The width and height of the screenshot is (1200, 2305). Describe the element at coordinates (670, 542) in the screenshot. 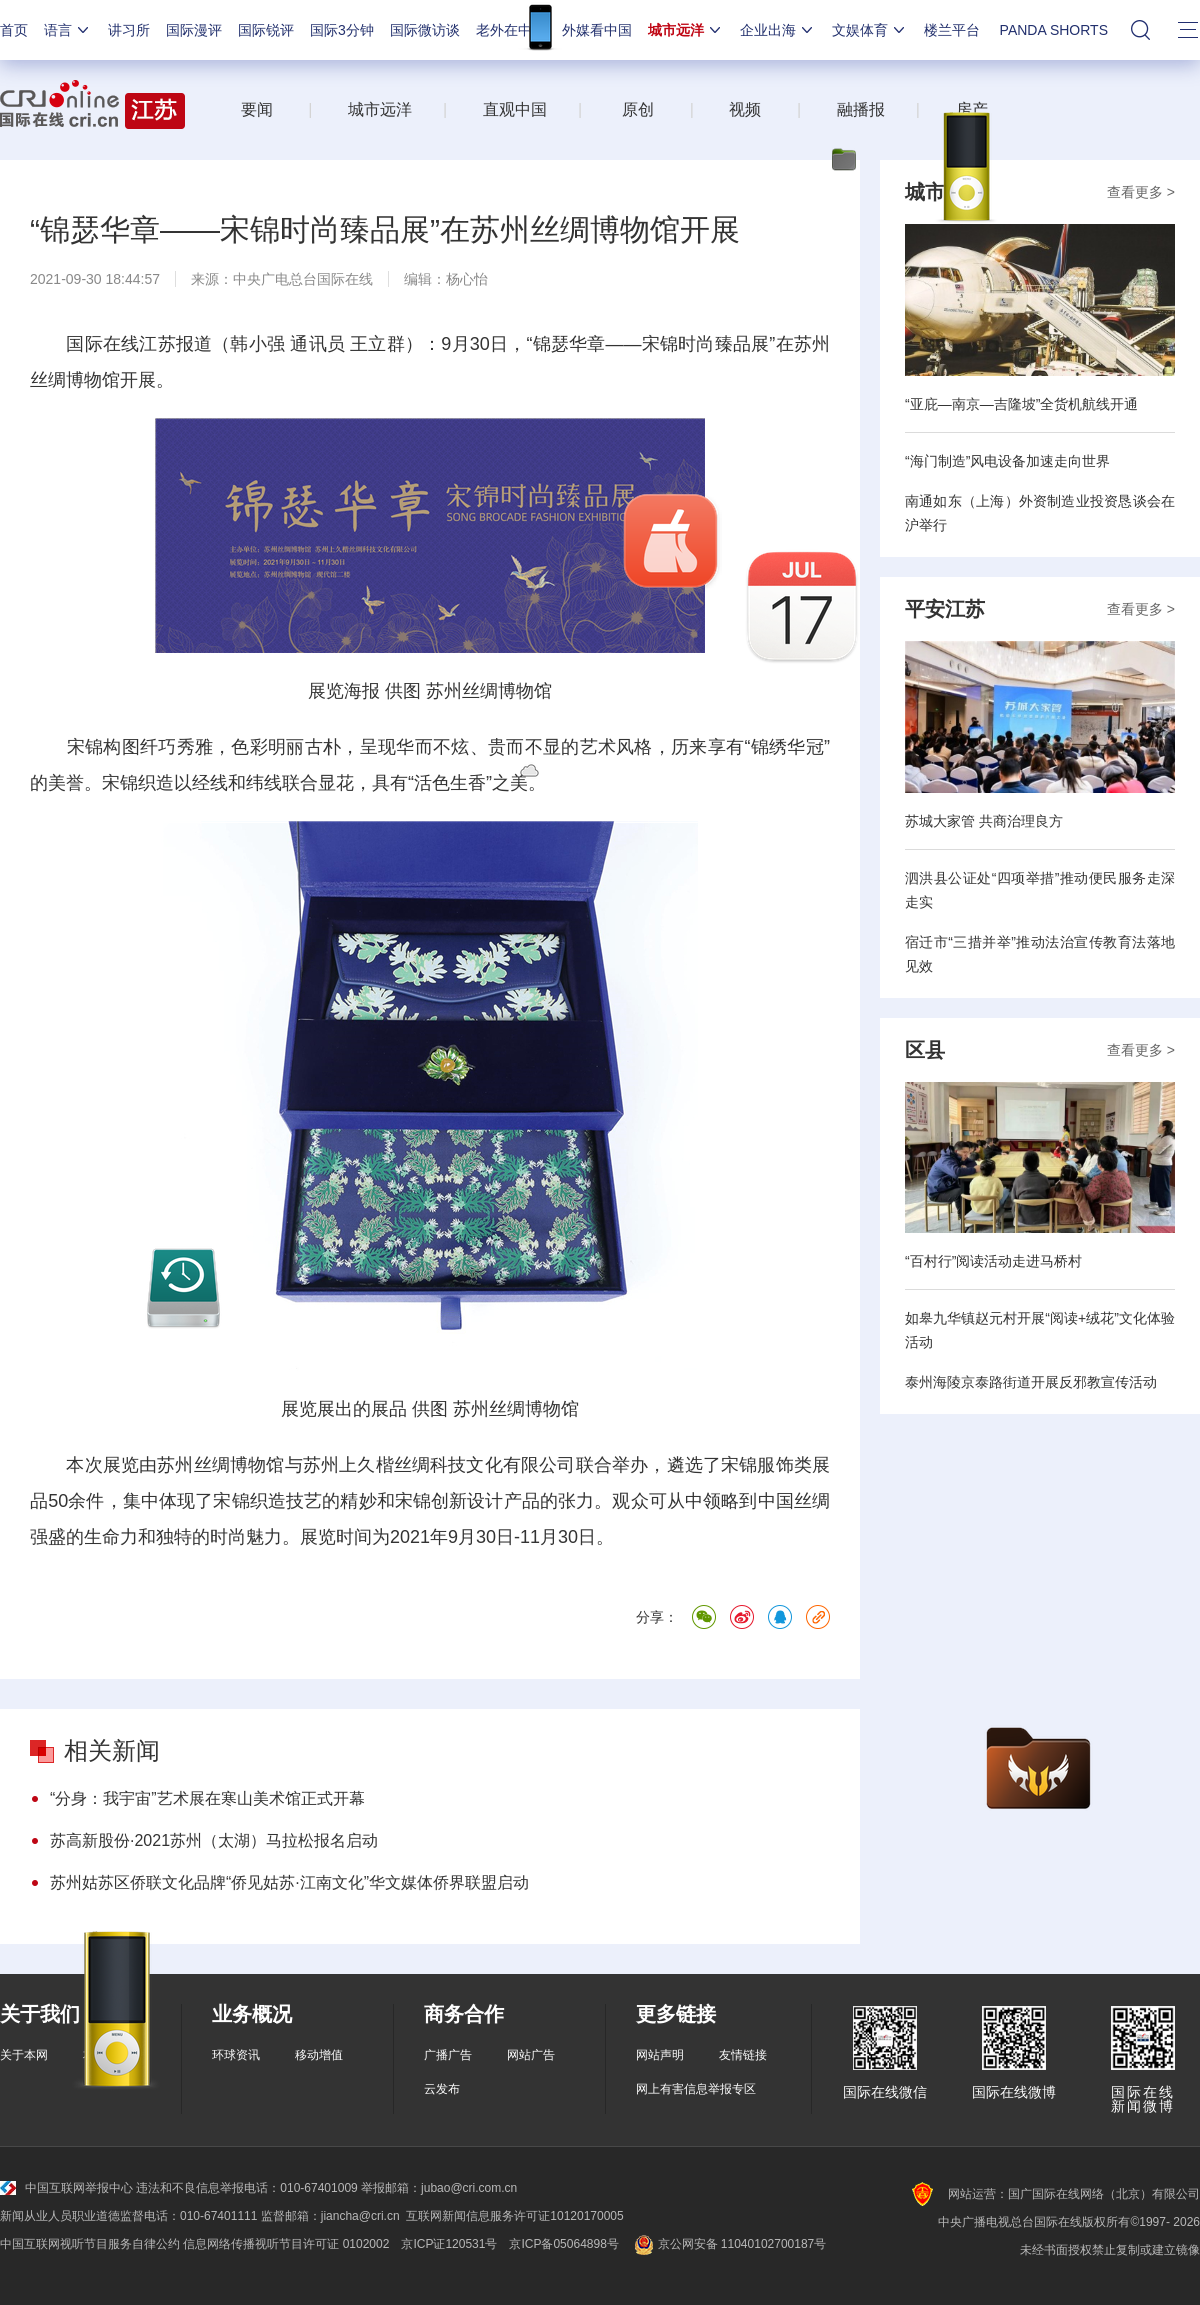

I see `access privacy and storage cleanup settings` at that location.